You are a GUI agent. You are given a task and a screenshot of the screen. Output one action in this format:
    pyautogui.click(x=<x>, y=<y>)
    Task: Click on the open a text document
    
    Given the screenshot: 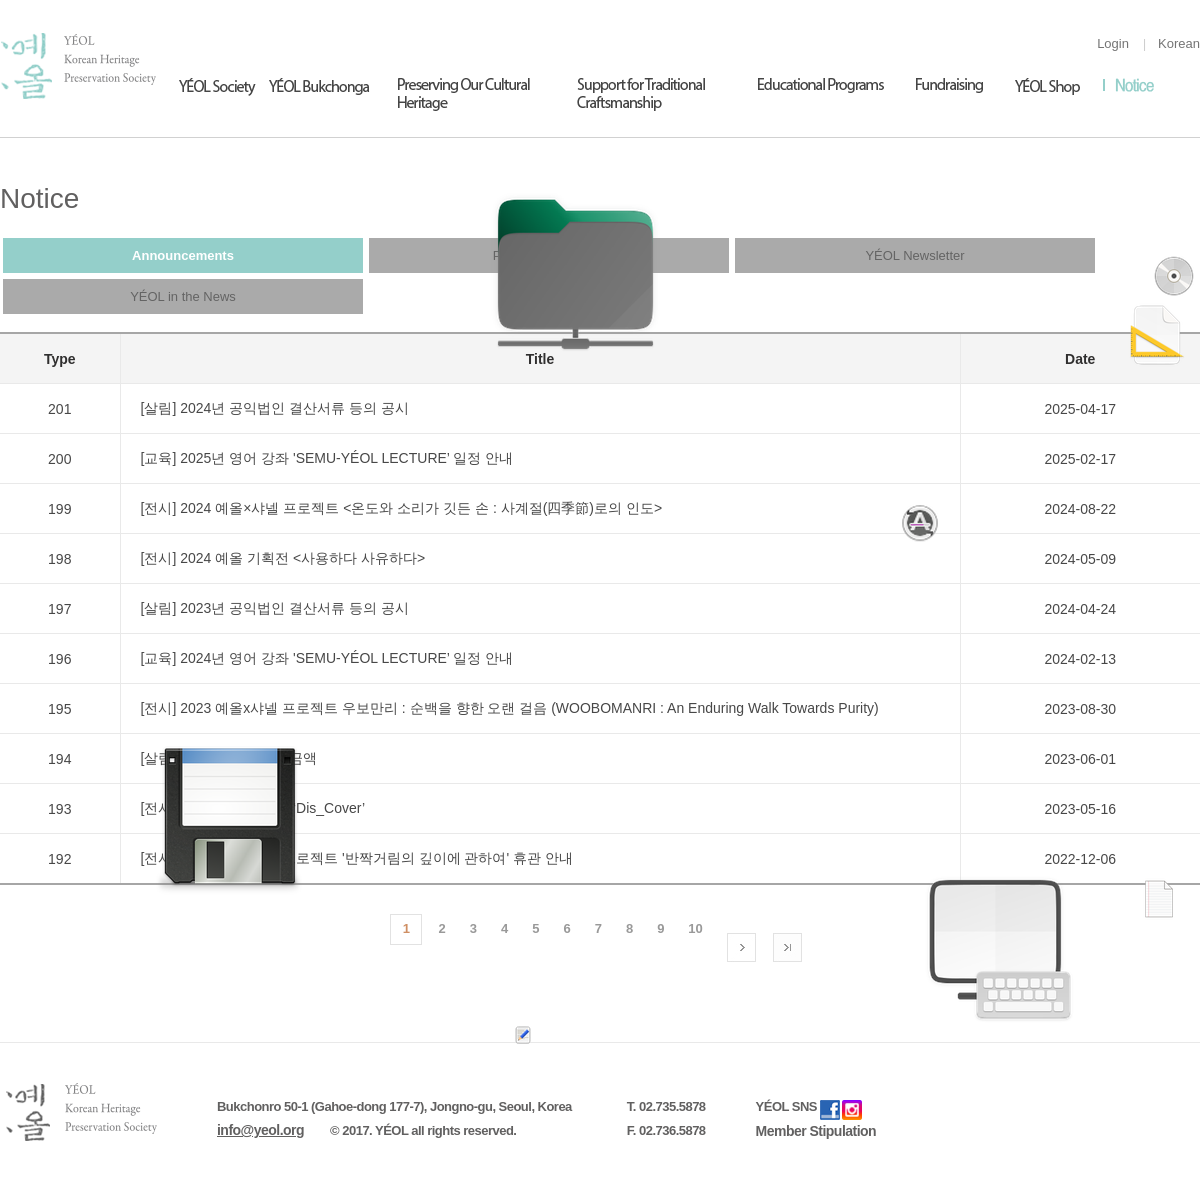 What is the action you would take?
    pyautogui.click(x=1159, y=899)
    